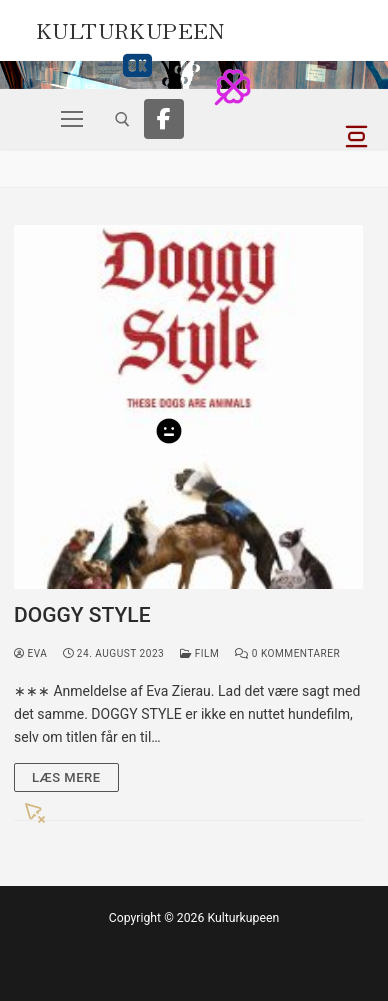 The width and height of the screenshot is (388, 1001). I want to click on indicates a lucky or bonus reward feature, so click(233, 86).